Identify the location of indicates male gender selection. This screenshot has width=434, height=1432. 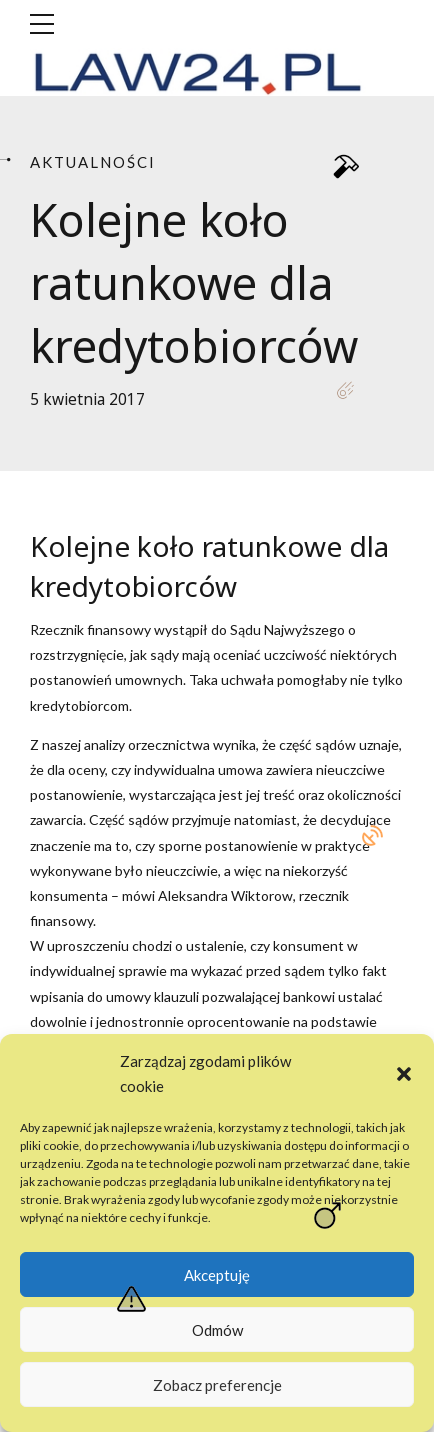
(328, 1215).